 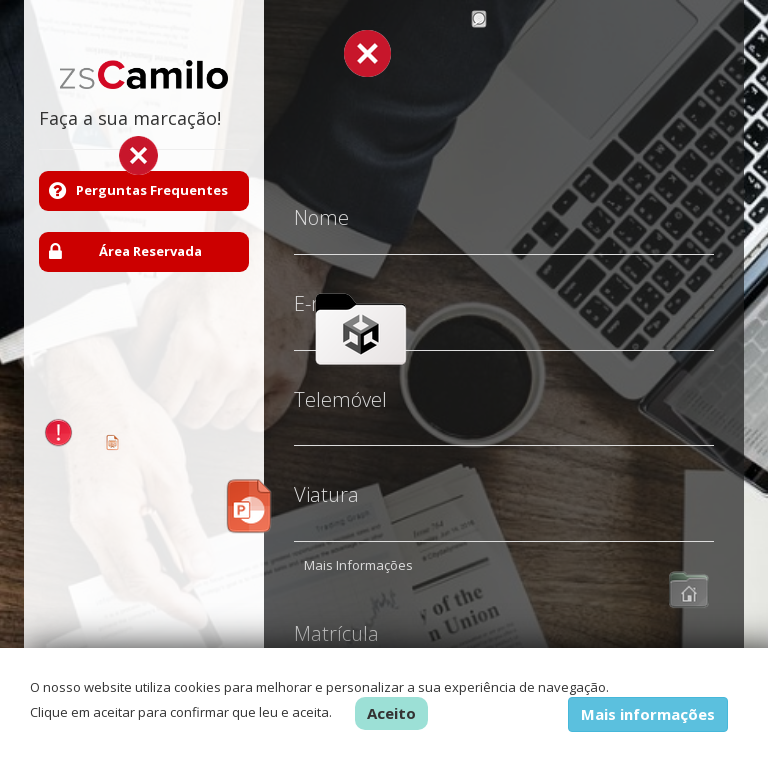 I want to click on open a PowerPoint presentation file, so click(x=249, y=506).